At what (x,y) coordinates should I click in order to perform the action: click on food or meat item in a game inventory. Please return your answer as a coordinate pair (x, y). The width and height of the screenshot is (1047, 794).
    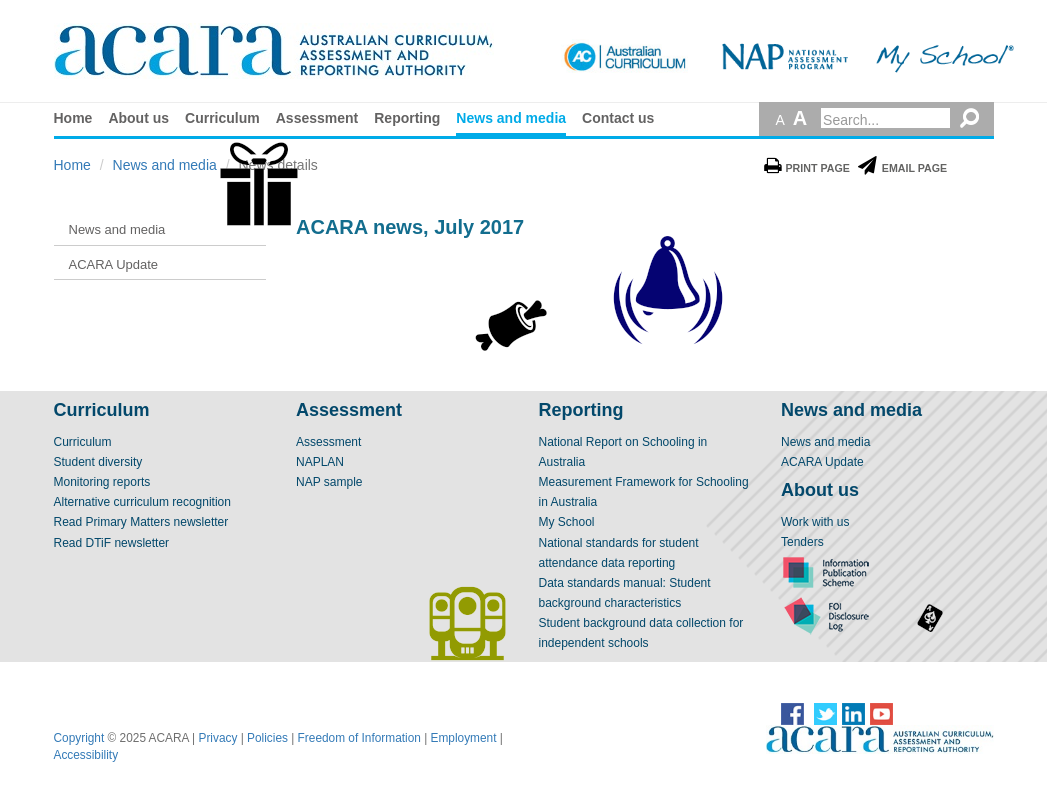
    Looking at the image, I should click on (510, 323).